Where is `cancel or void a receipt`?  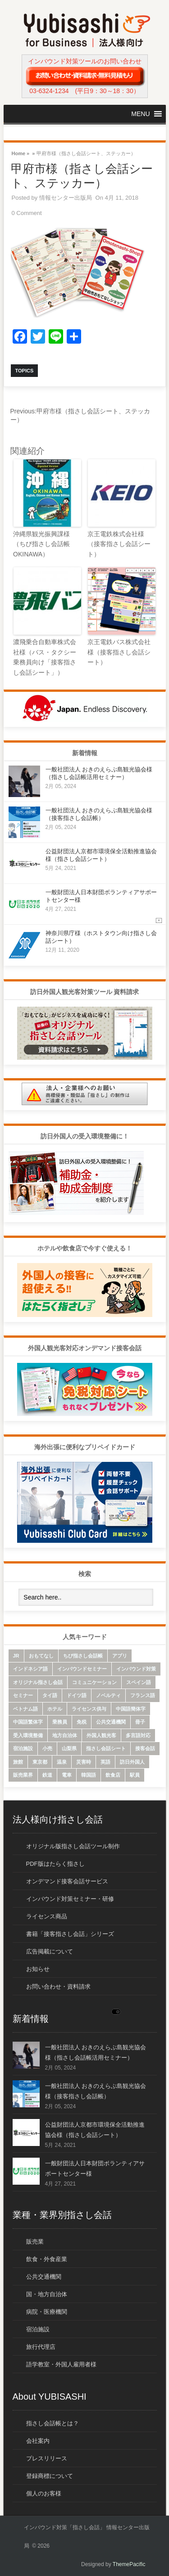
cancel or void a receipt is located at coordinates (159, 920).